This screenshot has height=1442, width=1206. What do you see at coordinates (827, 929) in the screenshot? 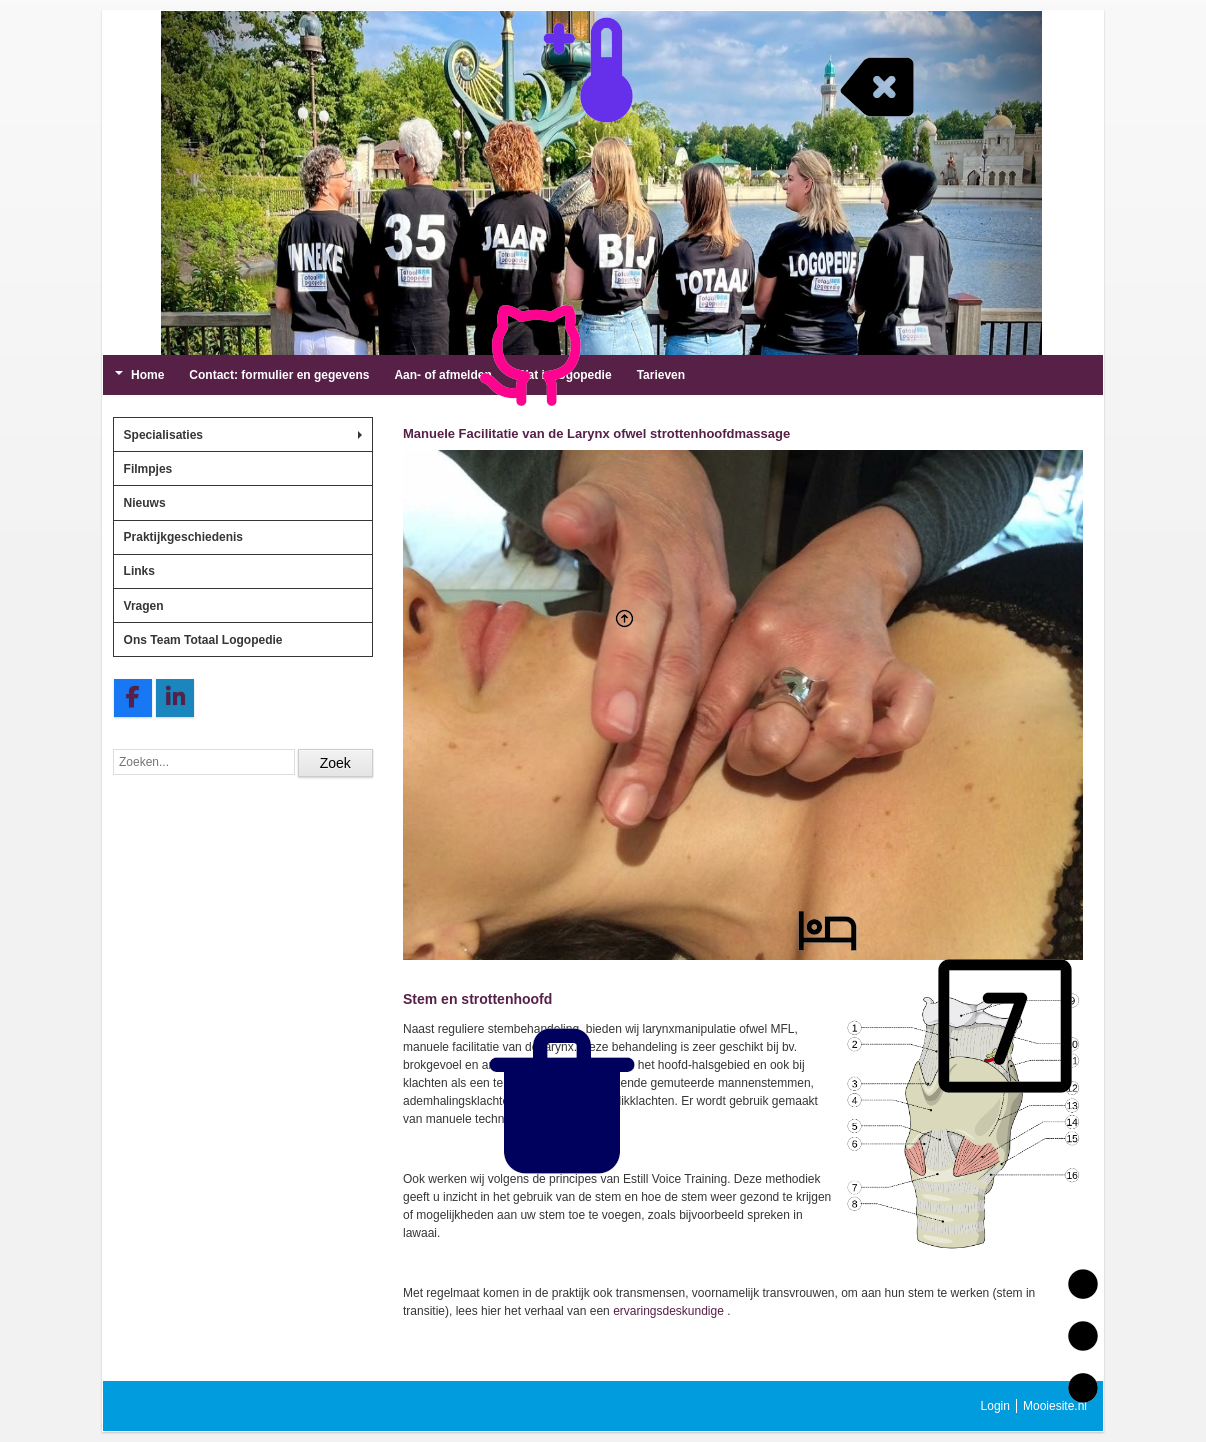
I see `find nearby hotels or lodging` at bounding box center [827, 929].